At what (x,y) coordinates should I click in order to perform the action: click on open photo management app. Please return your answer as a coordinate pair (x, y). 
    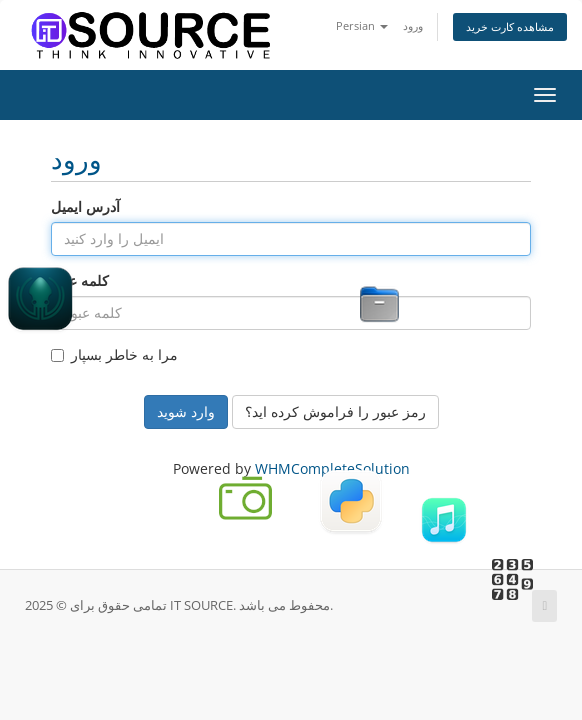
    Looking at the image, I should click on (245, 496).